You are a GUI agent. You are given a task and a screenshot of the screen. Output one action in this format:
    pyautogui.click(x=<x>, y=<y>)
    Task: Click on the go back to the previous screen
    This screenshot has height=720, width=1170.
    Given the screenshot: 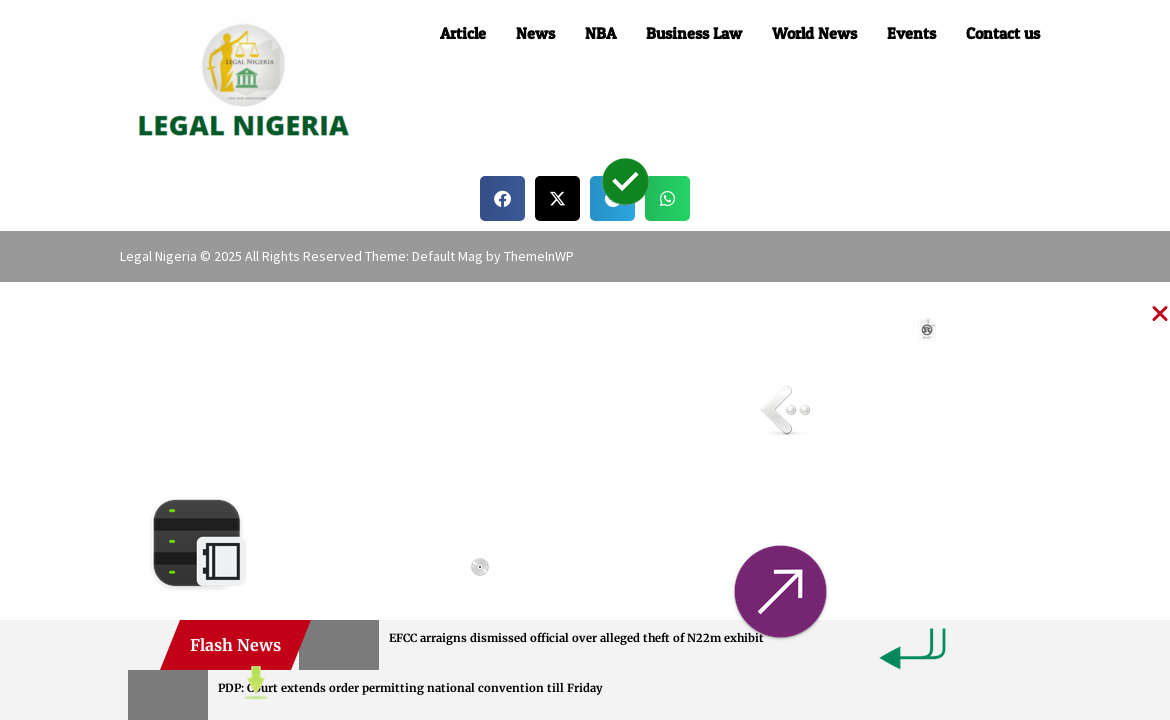 What is the action you would take?
    pyautogui.click(x=786, y=410)
    